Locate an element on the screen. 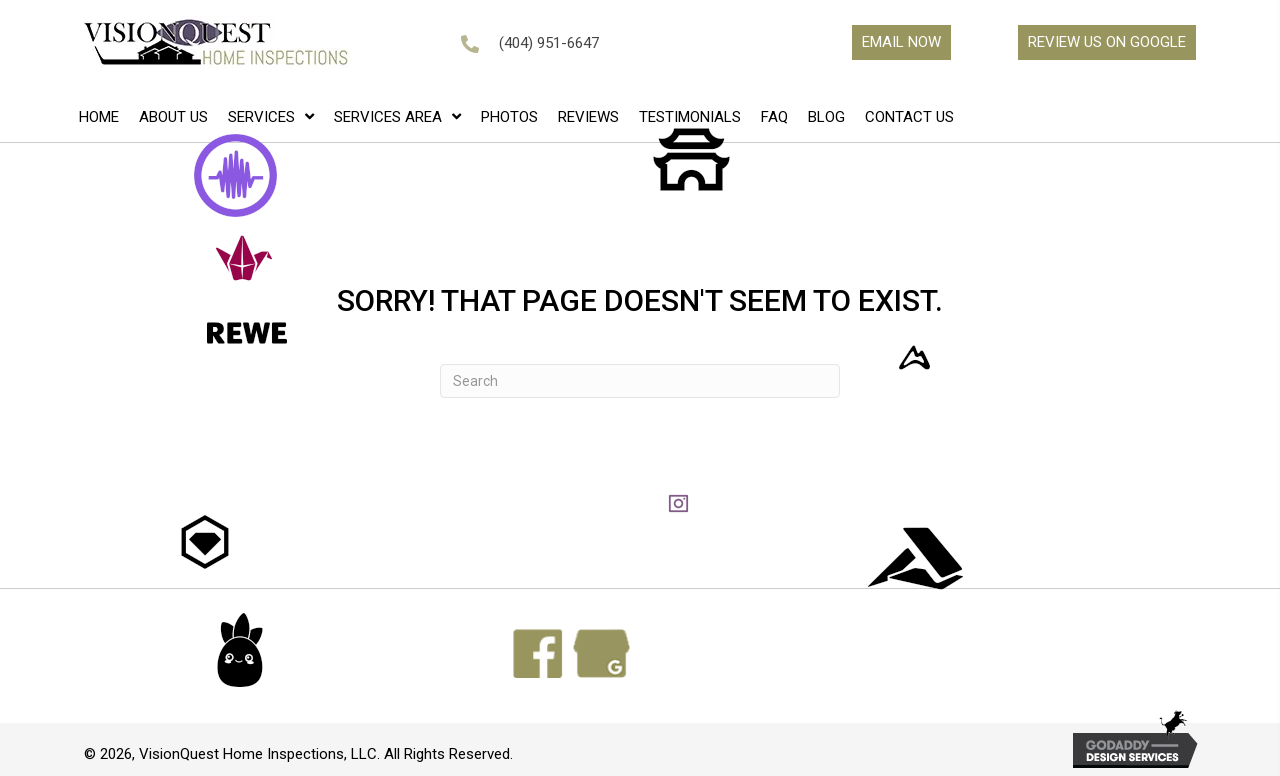 The height and width of the screenshot is (776, 1280). creative commons sampling license indicator is located at coordinates (235, 175).